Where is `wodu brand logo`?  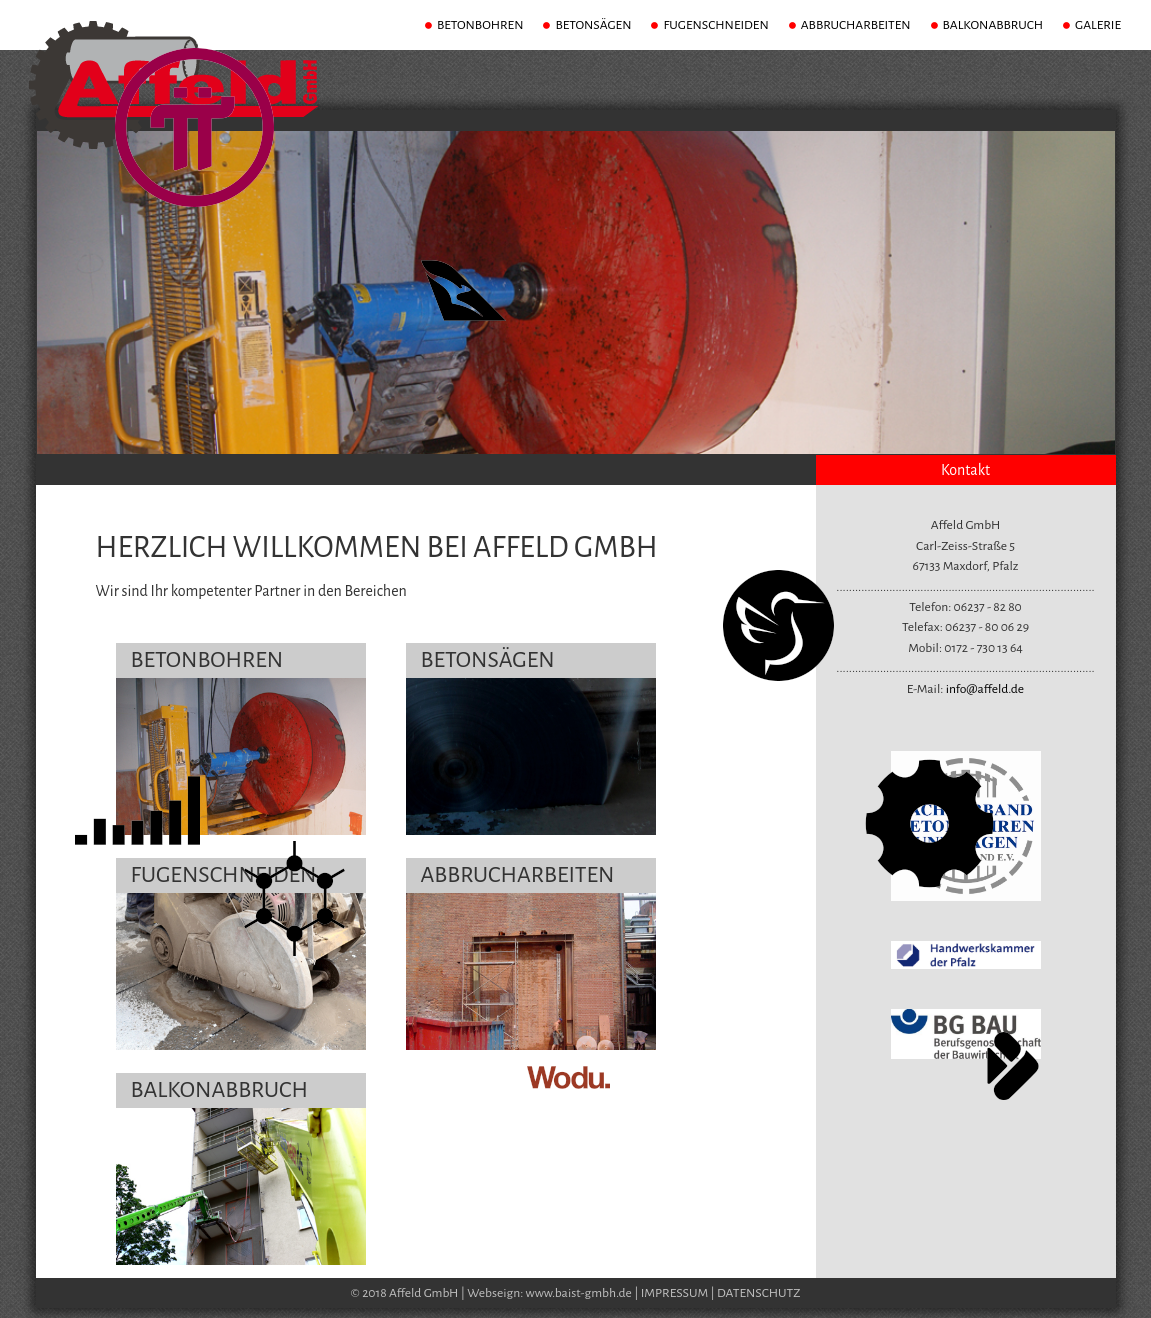 wodu brand logo is located at coordinates (568, 1077).